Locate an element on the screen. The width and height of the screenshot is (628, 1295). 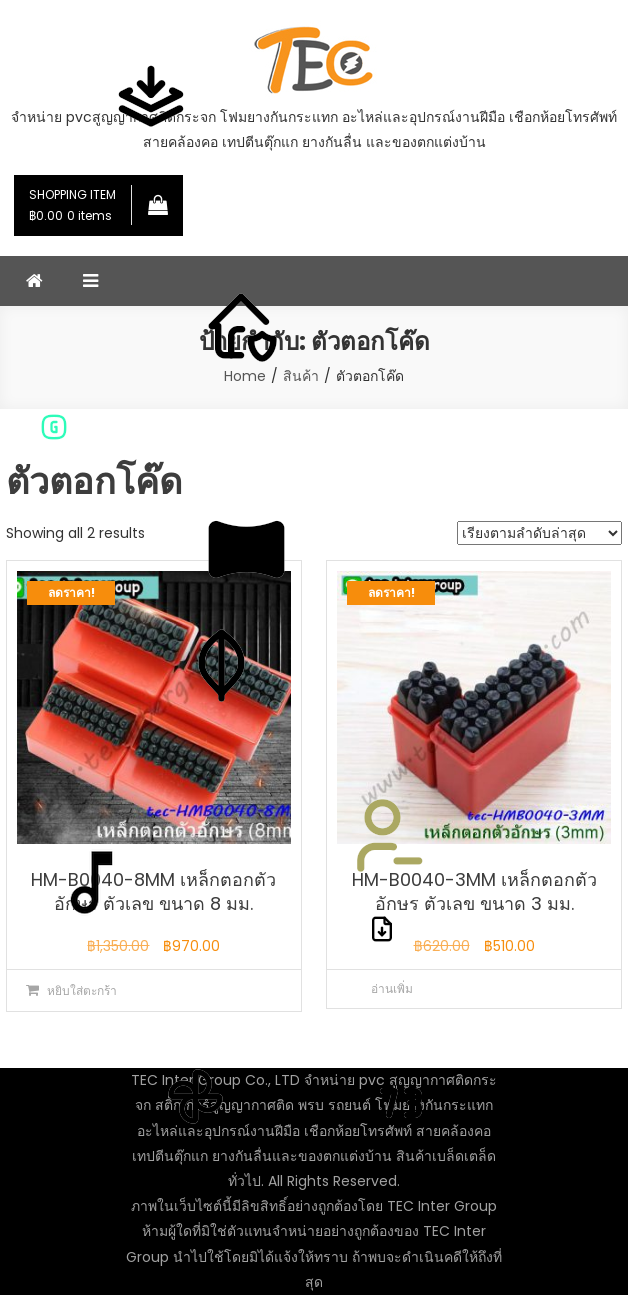
download a file to your device is located at coordinates (382, 929).